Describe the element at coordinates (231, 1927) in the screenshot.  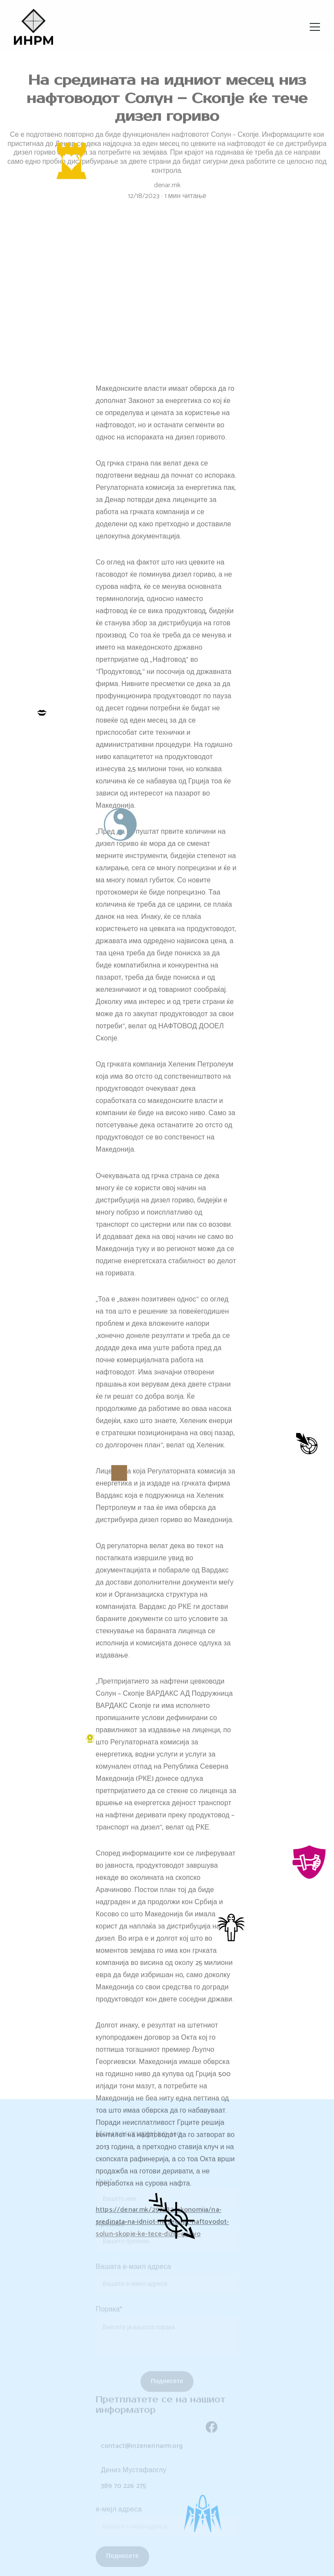
I see `select octopus-human hybrid character` at that location.